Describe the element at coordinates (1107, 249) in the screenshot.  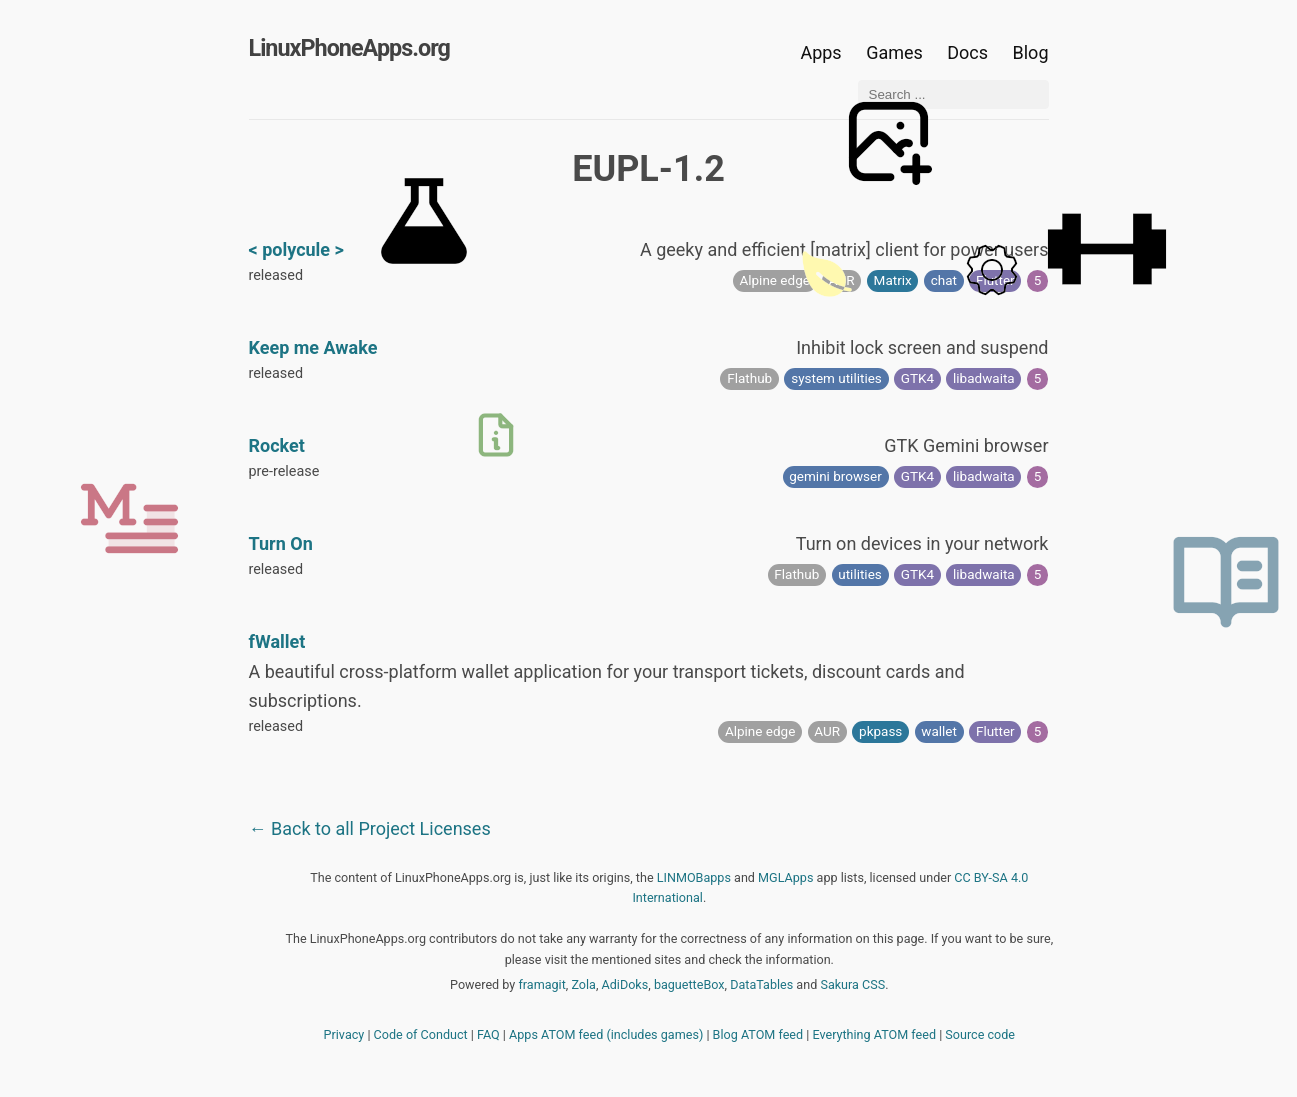
I see `access workout or fitness features` at that location.